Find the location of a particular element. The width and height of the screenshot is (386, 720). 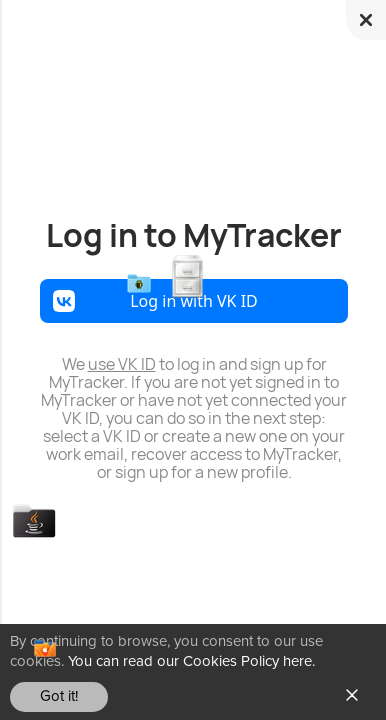

open folder containing java project files is located at coordinates (34, 522).